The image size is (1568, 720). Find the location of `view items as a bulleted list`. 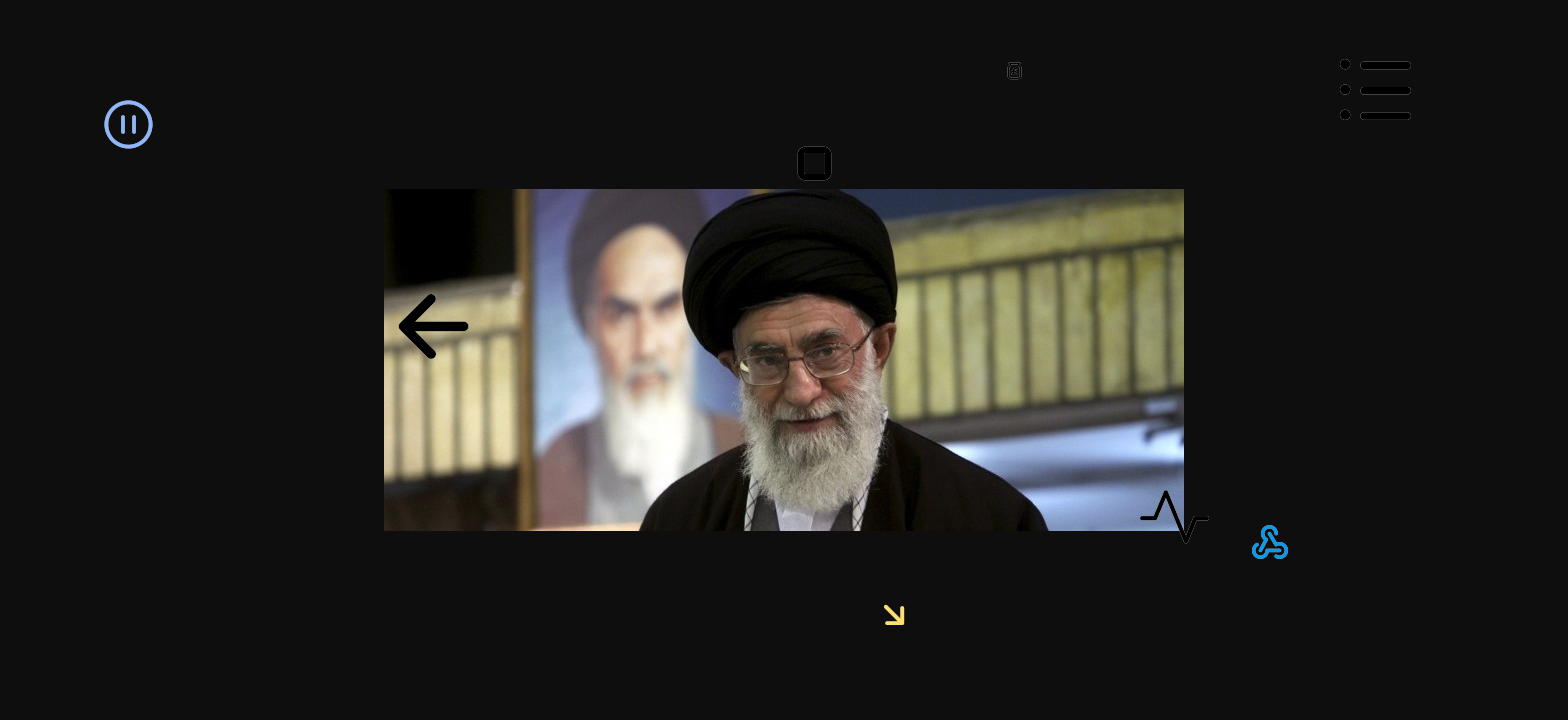

view items as a bulleted list is located at coordinates (1375, 89).